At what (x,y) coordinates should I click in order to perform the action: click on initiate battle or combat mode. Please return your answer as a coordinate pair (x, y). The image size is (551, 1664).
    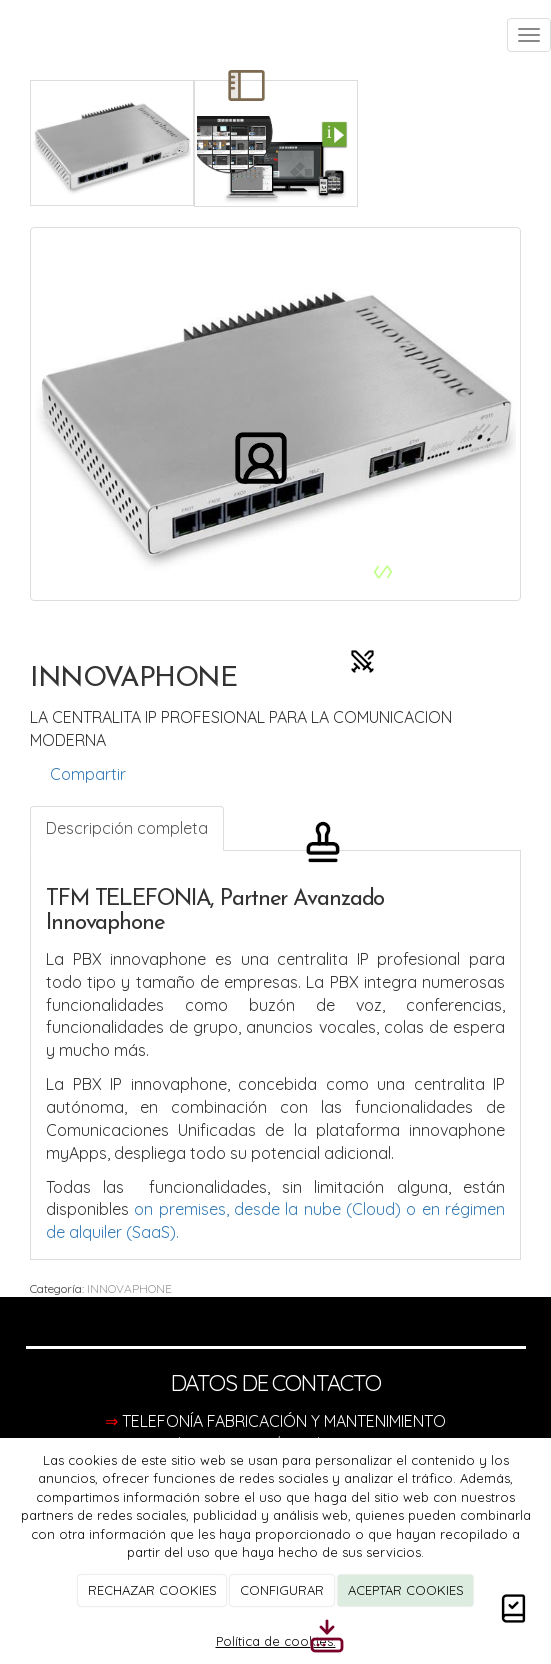
    Looking at the image, I should click on (362, 661).